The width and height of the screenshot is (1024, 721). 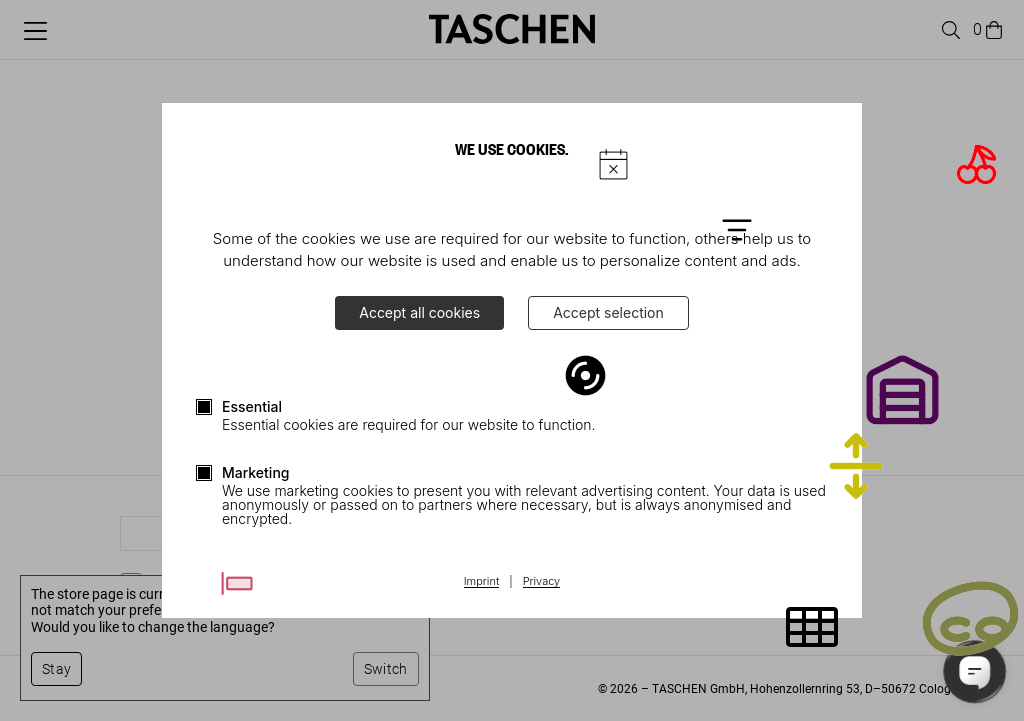 I want to click on open cohost social media app, so click(x=970, y=620).